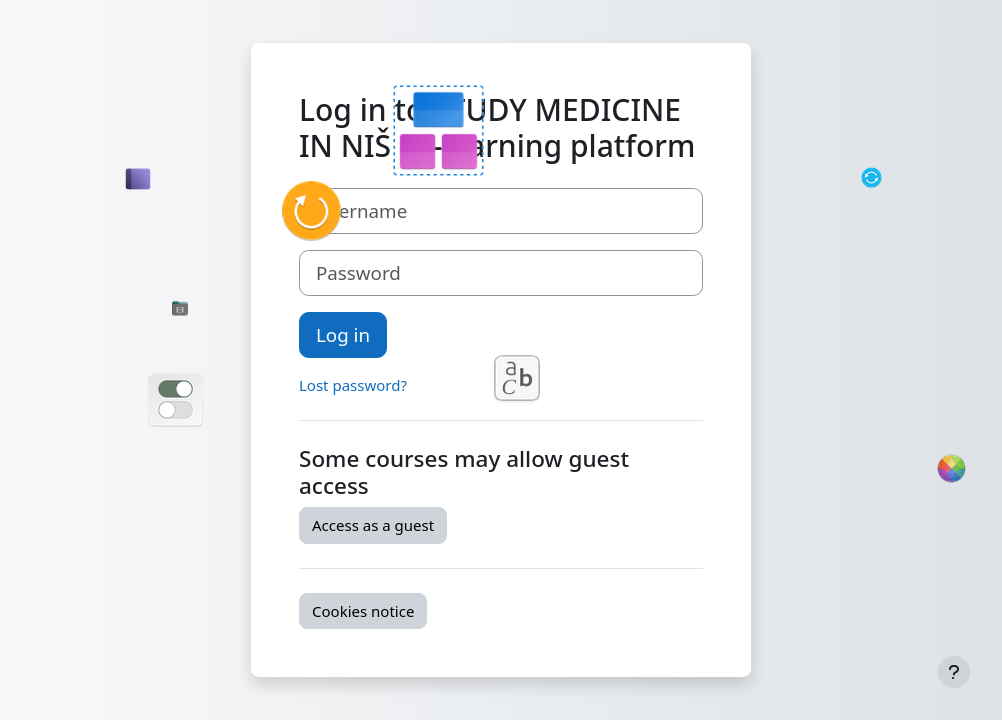 The width and height of the screenshot is (1002, 720). Describe the element at coordinates (138, 178) in the screenshot. I see `access desktop folder` at that location.